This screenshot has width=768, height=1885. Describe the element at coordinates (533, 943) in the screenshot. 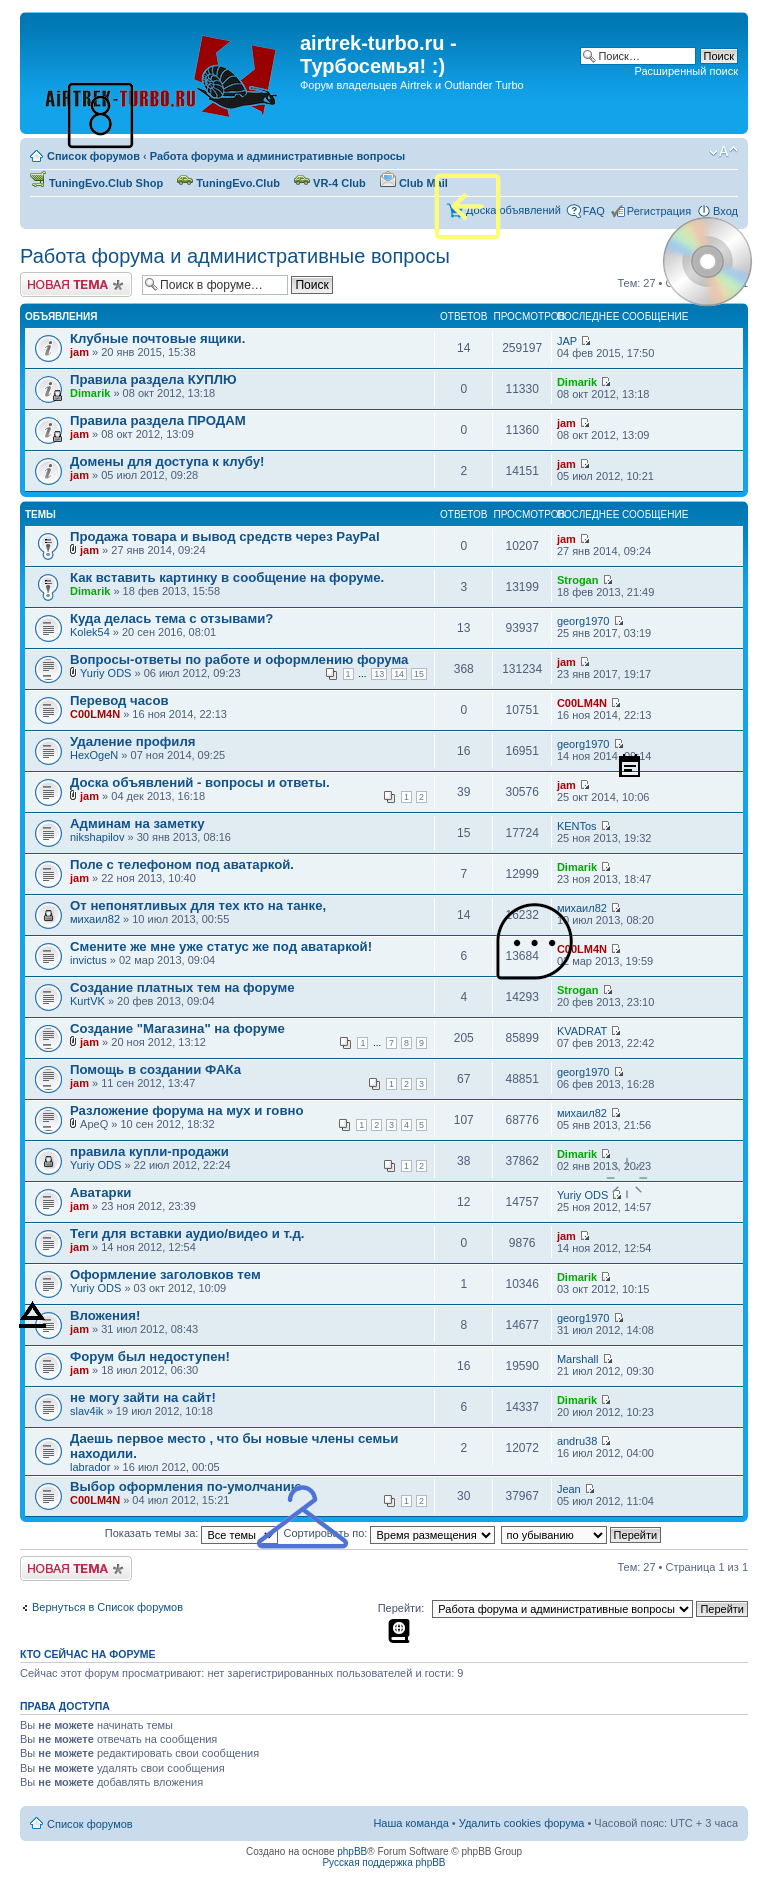

I see `open chat or messaging` at that location.